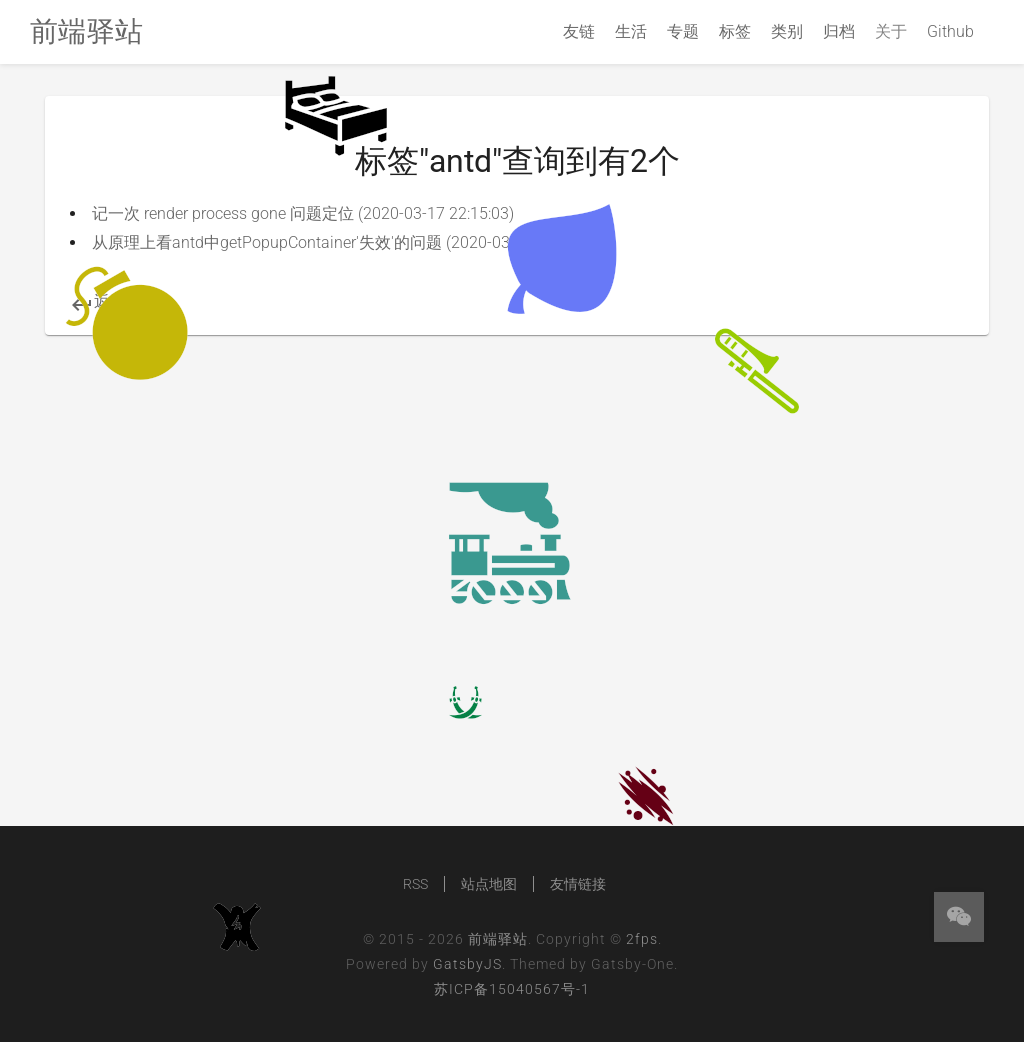  What do you see at coordinates (465, 702) in the screenshot?
I see `activate whirlwind or spinning attack ability` at bounding box center [465, 702].